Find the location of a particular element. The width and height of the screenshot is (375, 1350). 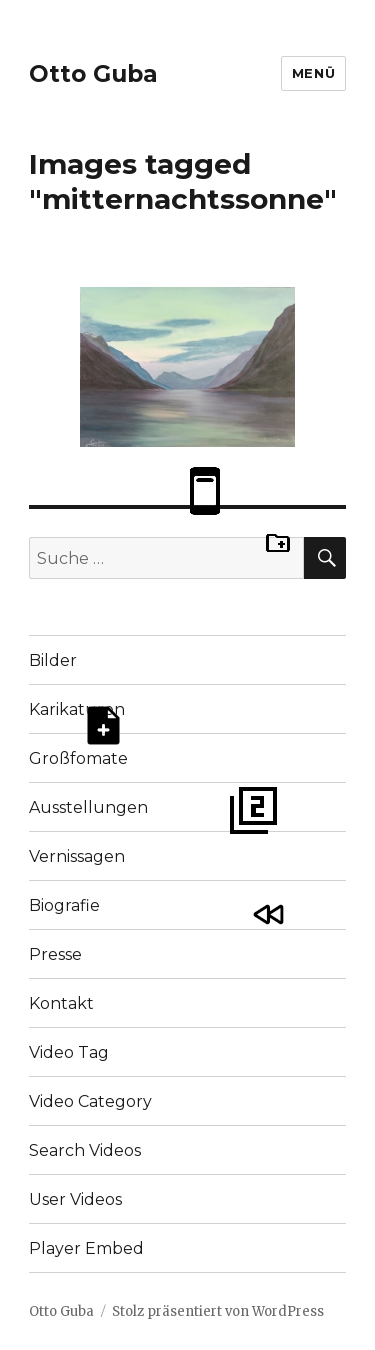

select or apply filter number 2 is located at coordinates (253, 810).